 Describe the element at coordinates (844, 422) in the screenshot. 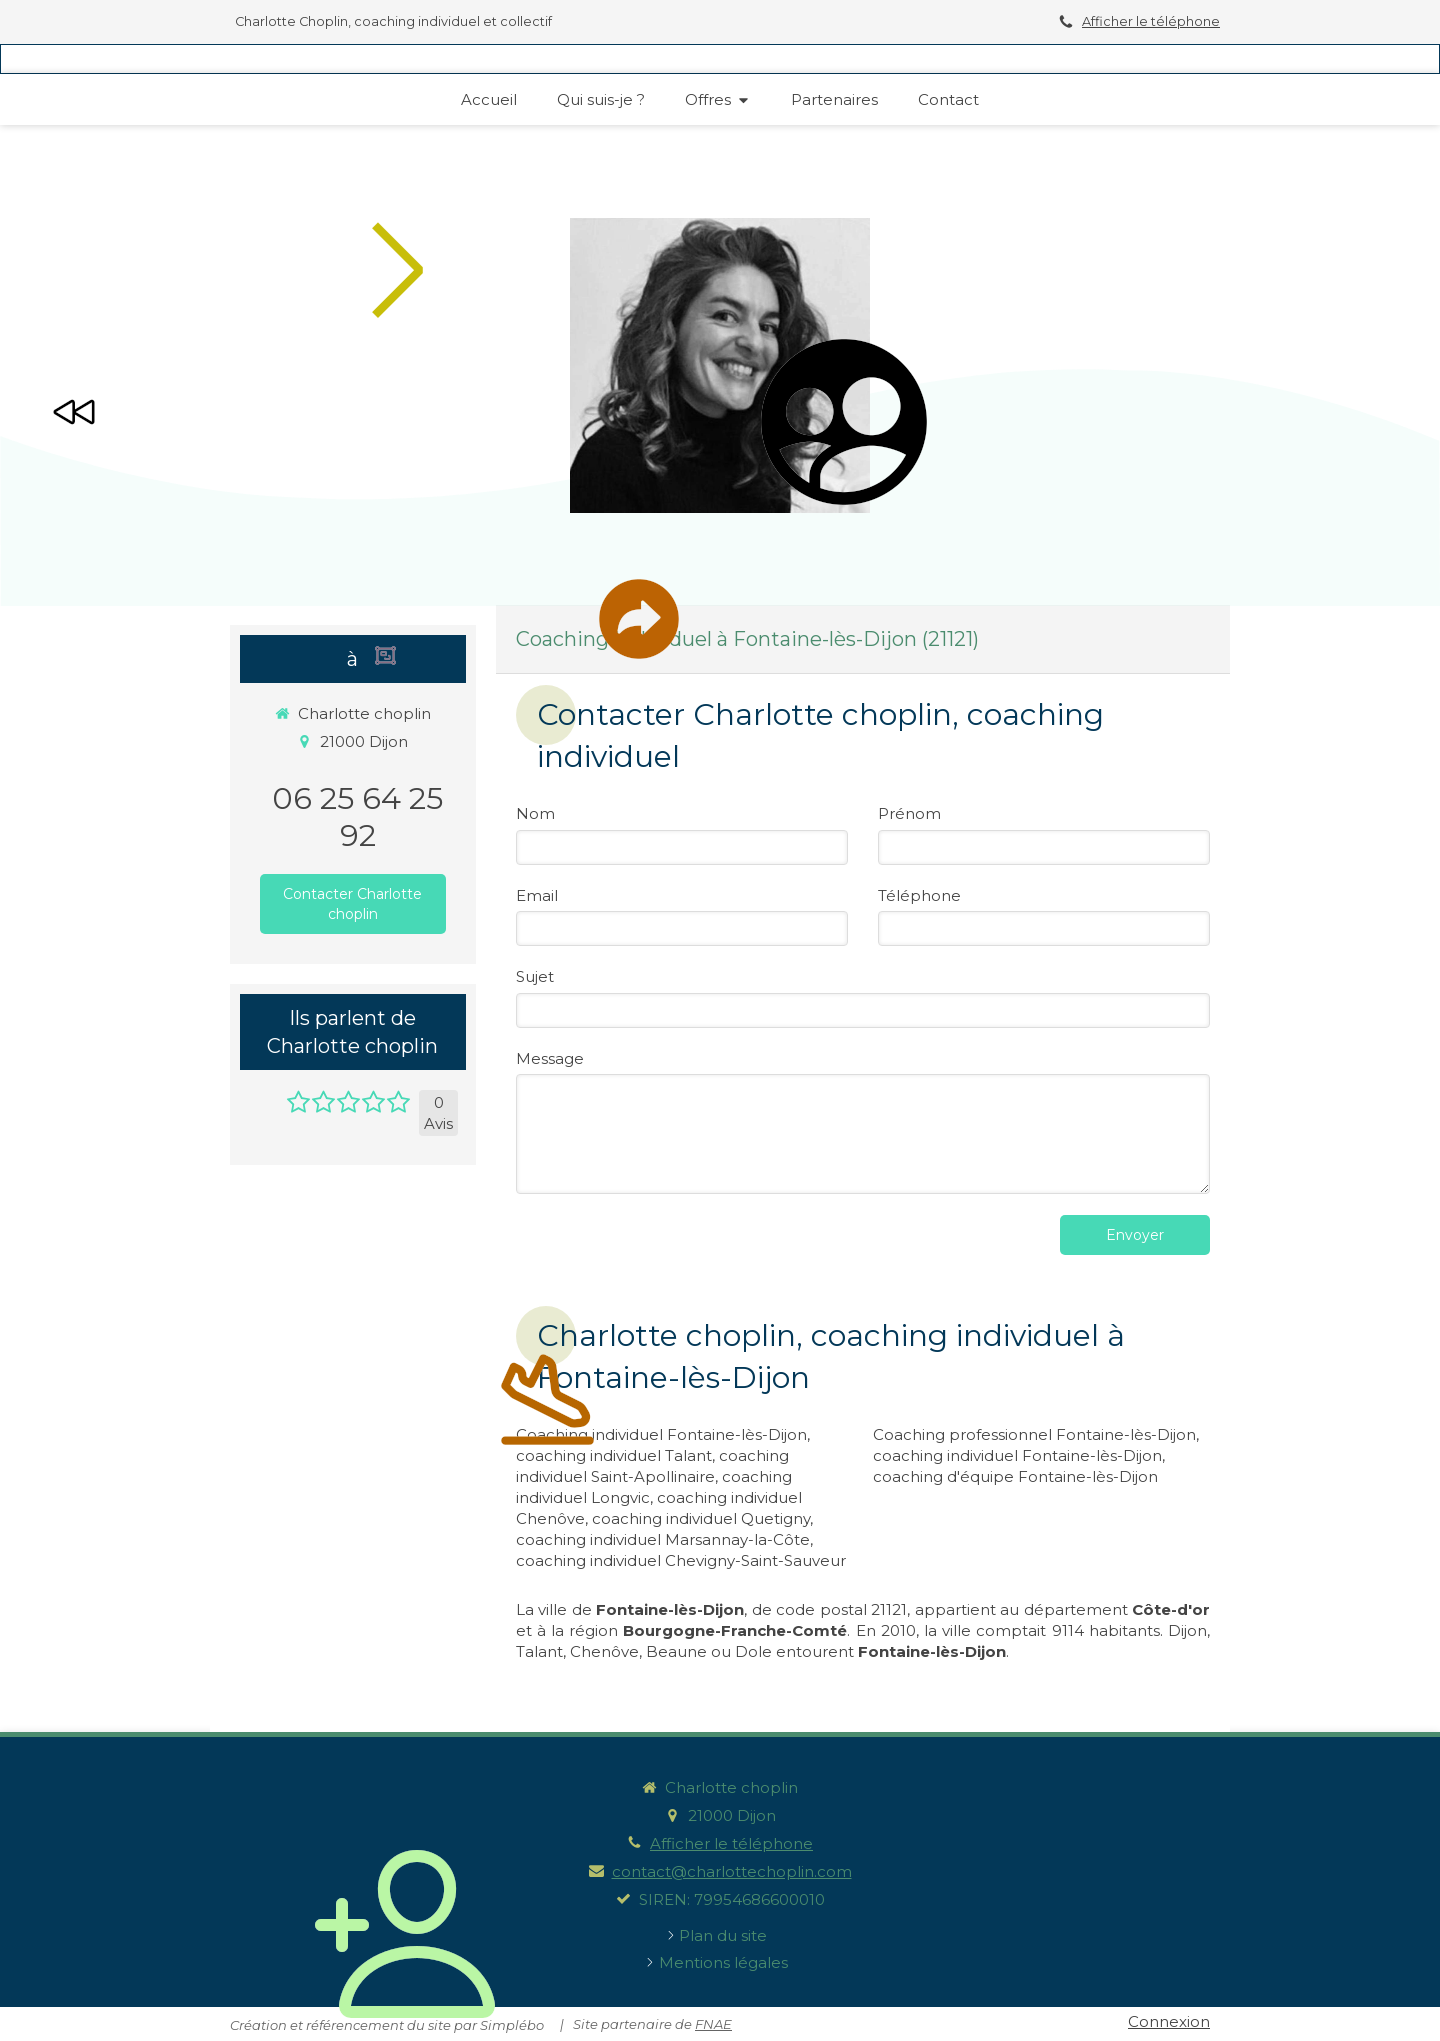

I see `view group or team members` at that location.